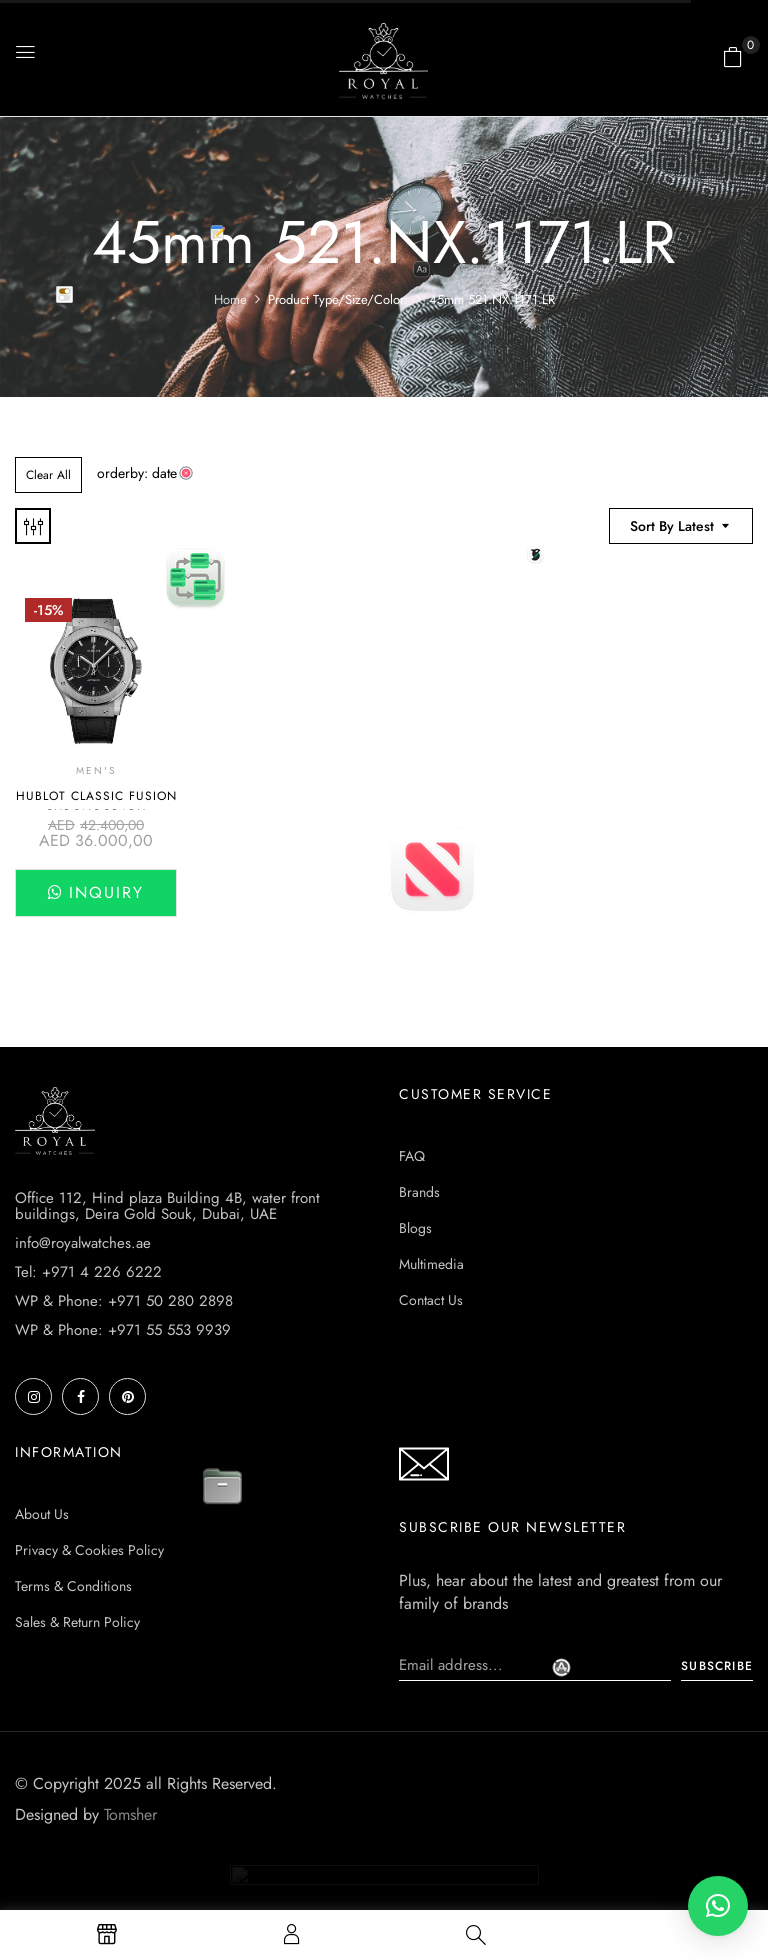 The width and height of the screenshot is (768, 1960). Describe the element at coordinates (432, 869) in the screenshot. I see `open the Apple News app` at that location.